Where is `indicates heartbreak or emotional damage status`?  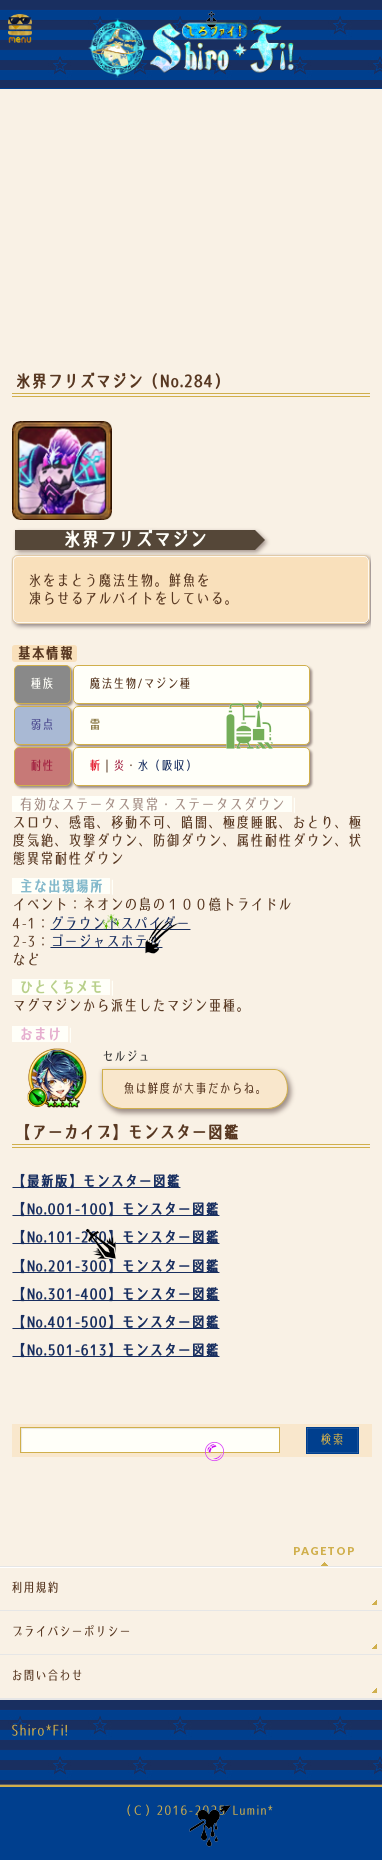
indicates heartbreak or emotional damage status is located at coordinates (210, 1825).